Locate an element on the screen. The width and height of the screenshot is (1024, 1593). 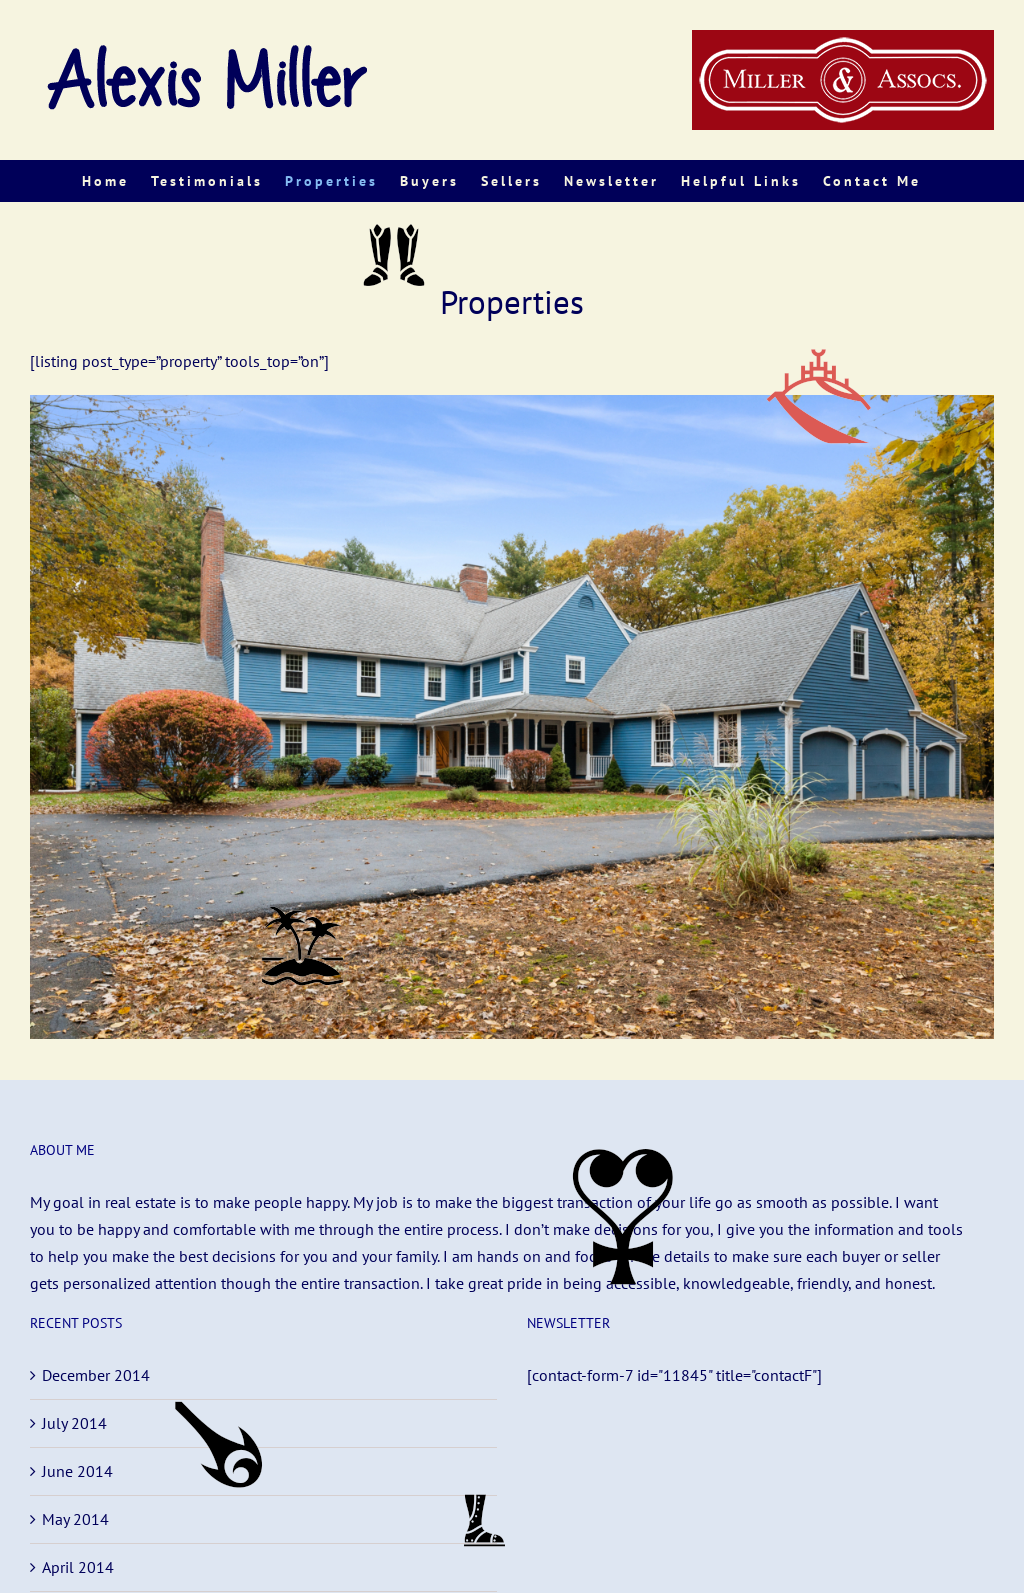
equip leg armor to your character is located at coordinates (394, 255).